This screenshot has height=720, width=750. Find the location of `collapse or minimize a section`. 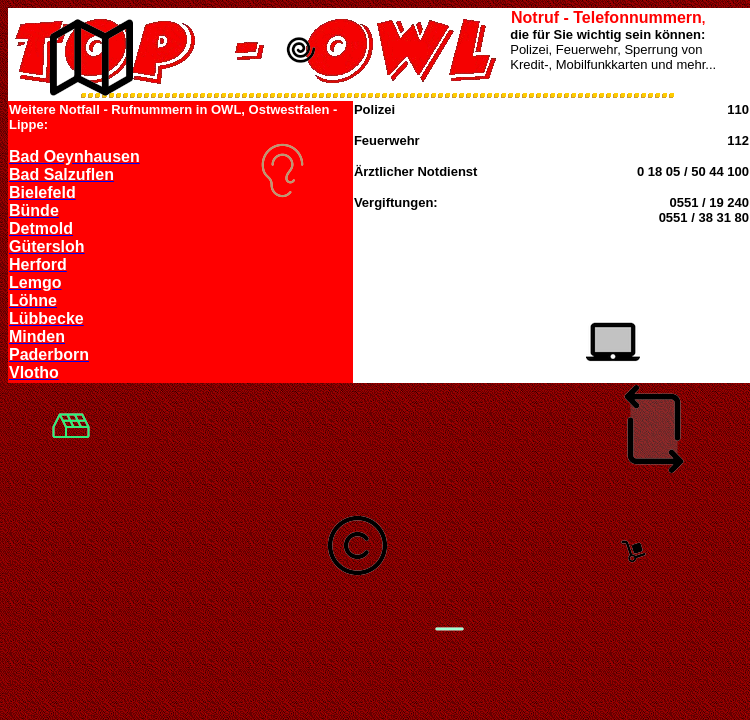

collapse or minimize a section is located at coordinates (449, 627).